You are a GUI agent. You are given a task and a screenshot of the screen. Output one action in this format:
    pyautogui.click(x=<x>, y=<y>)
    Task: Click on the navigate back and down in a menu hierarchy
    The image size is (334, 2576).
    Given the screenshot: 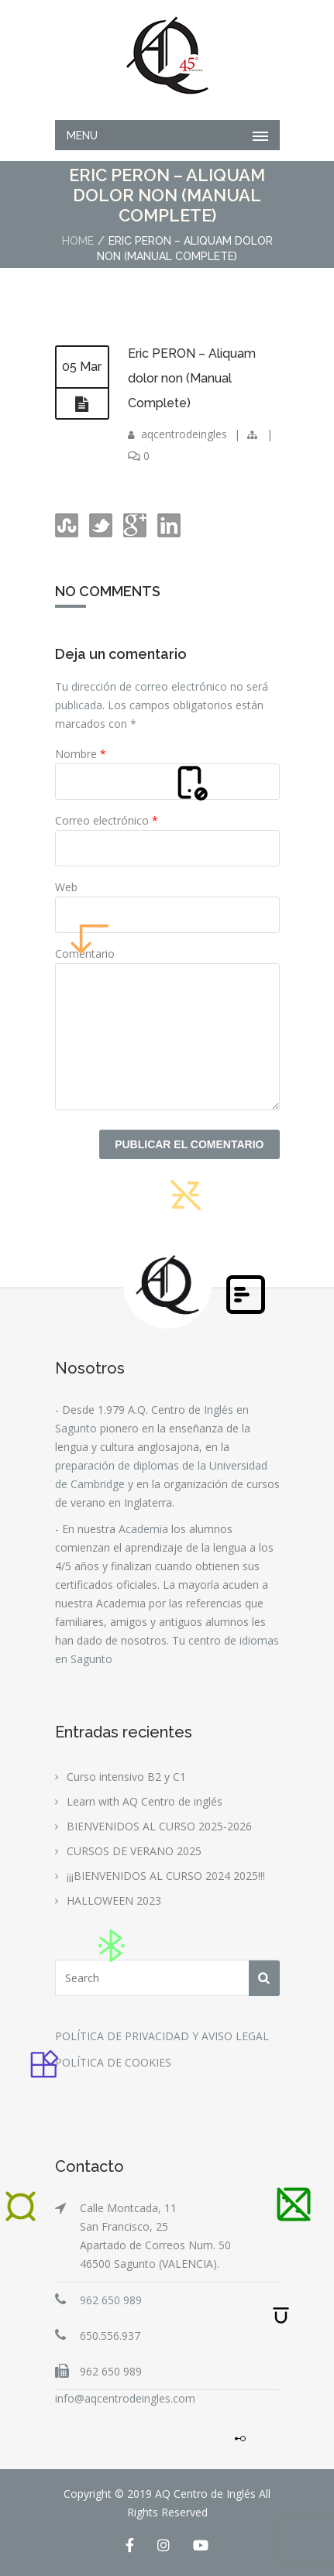 What is the action you would take?
    pyautogui.click(x=88, y=936)
    